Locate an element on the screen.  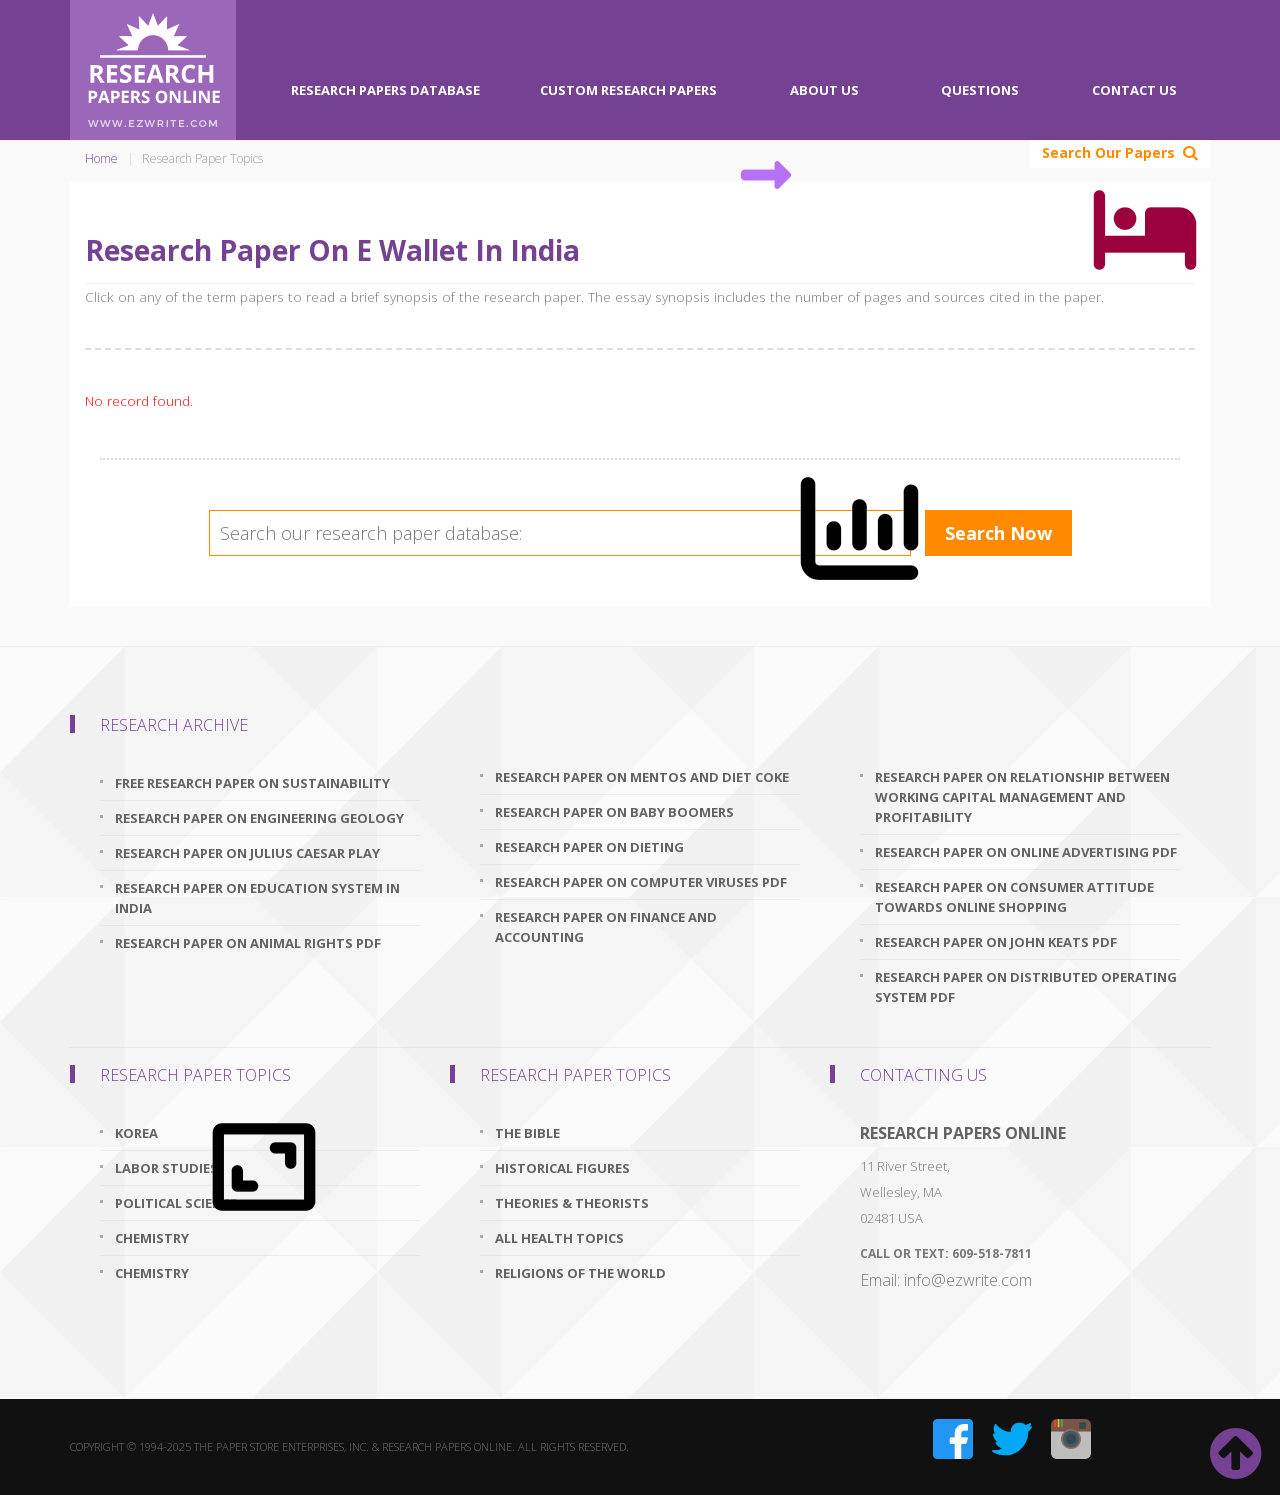
enter fullscreen mode is located at coordinates (264, 1167).